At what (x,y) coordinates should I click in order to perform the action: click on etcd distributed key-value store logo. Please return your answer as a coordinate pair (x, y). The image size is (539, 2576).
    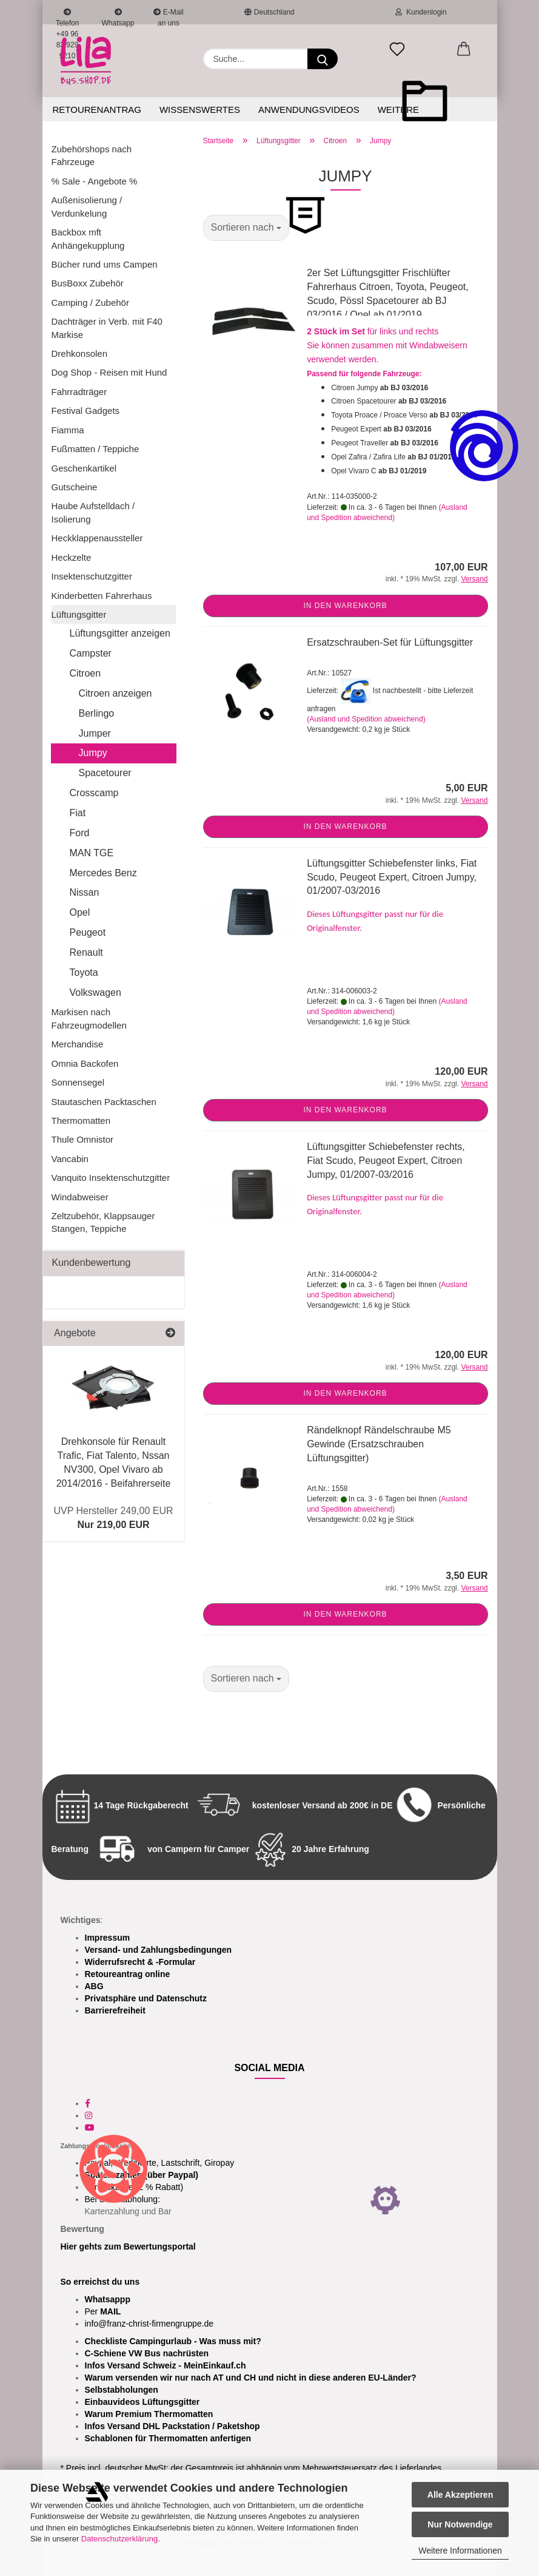
    Looking at the image, I should click on (385, 2200).